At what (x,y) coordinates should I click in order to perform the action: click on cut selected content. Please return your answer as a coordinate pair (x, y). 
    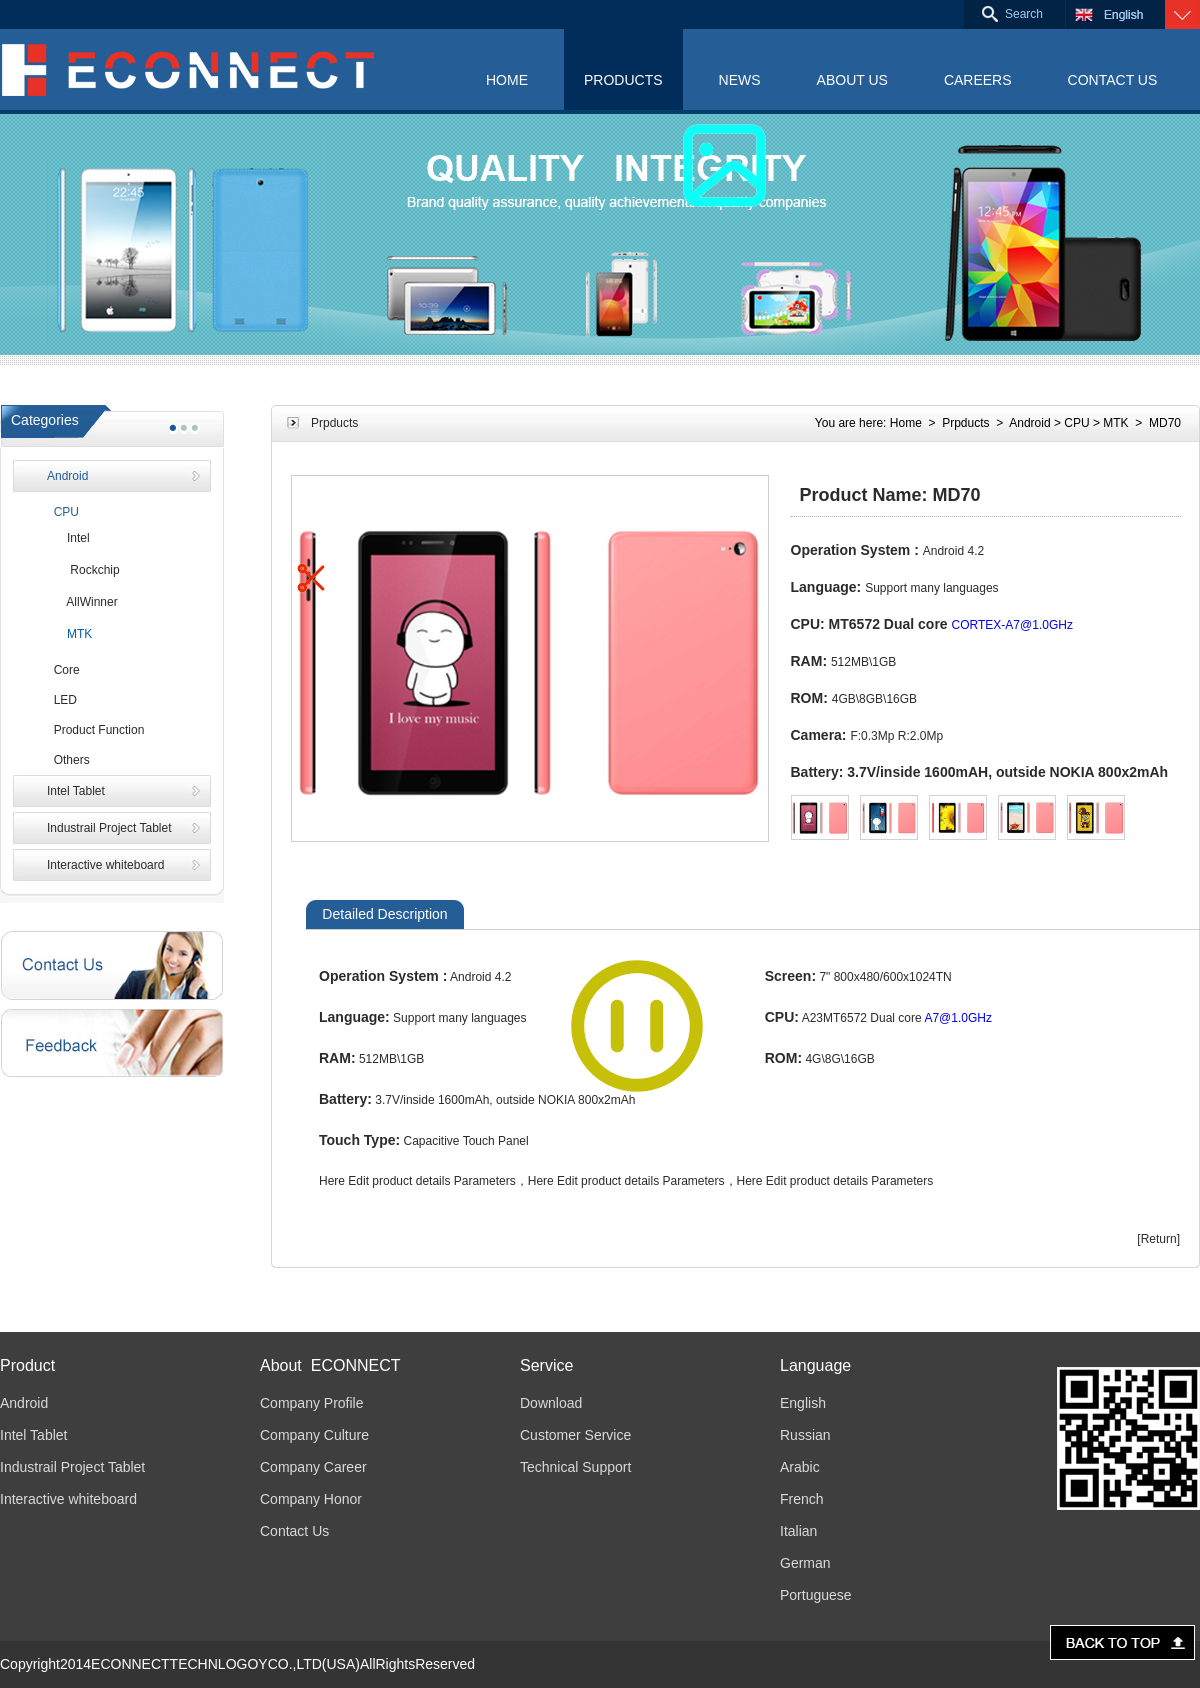
    Looking at the image, I should click on (311, 578).